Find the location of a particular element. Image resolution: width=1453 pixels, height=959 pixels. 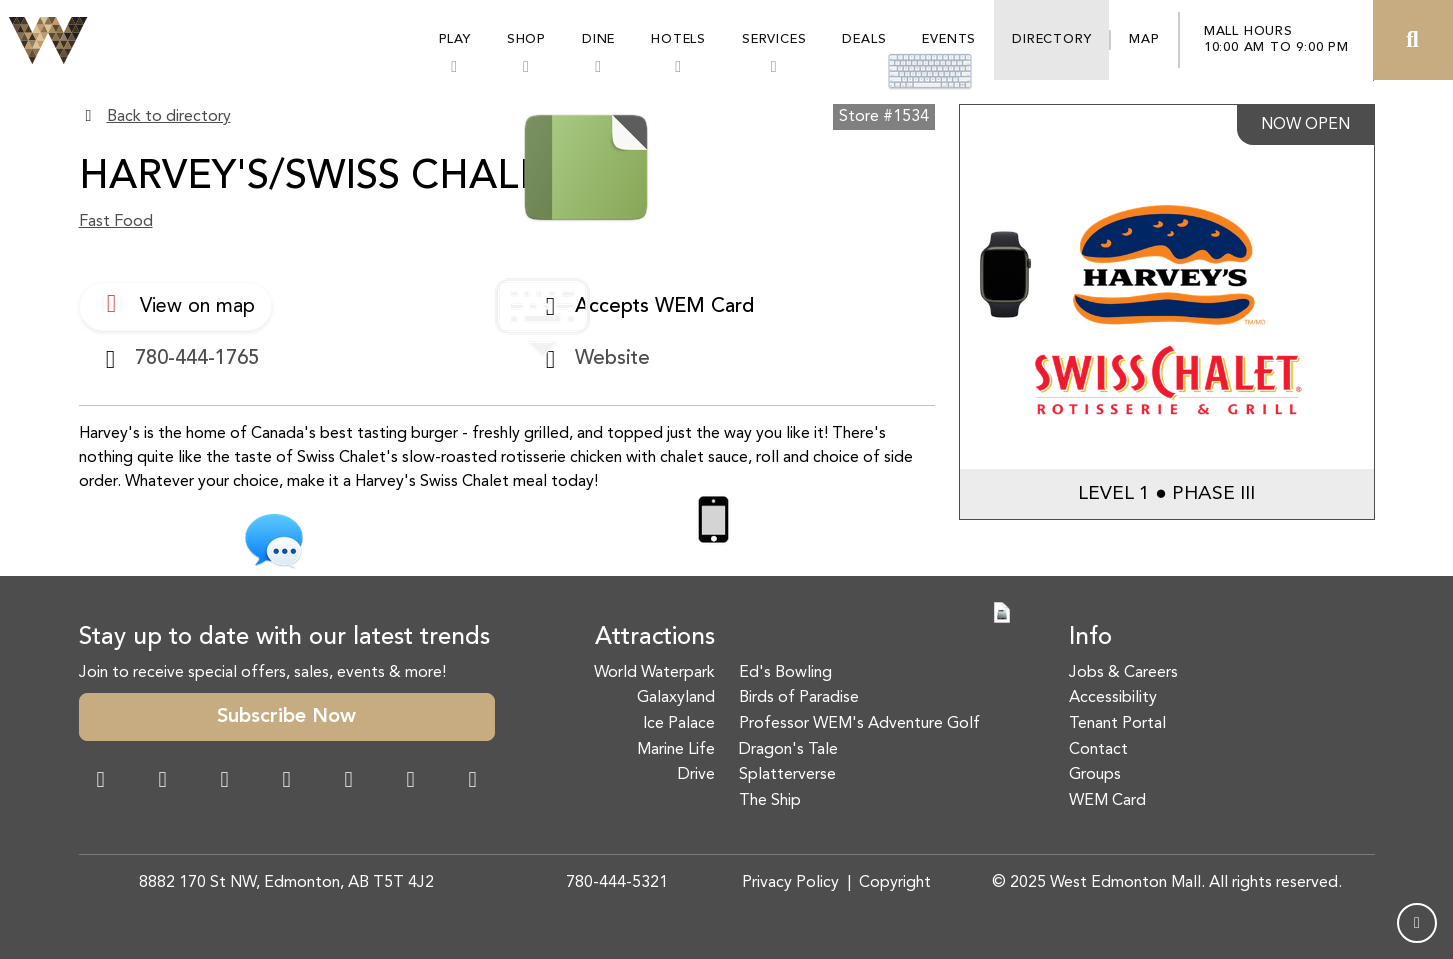

change desktop wallpaper settings is located at coordinates (586, 163).